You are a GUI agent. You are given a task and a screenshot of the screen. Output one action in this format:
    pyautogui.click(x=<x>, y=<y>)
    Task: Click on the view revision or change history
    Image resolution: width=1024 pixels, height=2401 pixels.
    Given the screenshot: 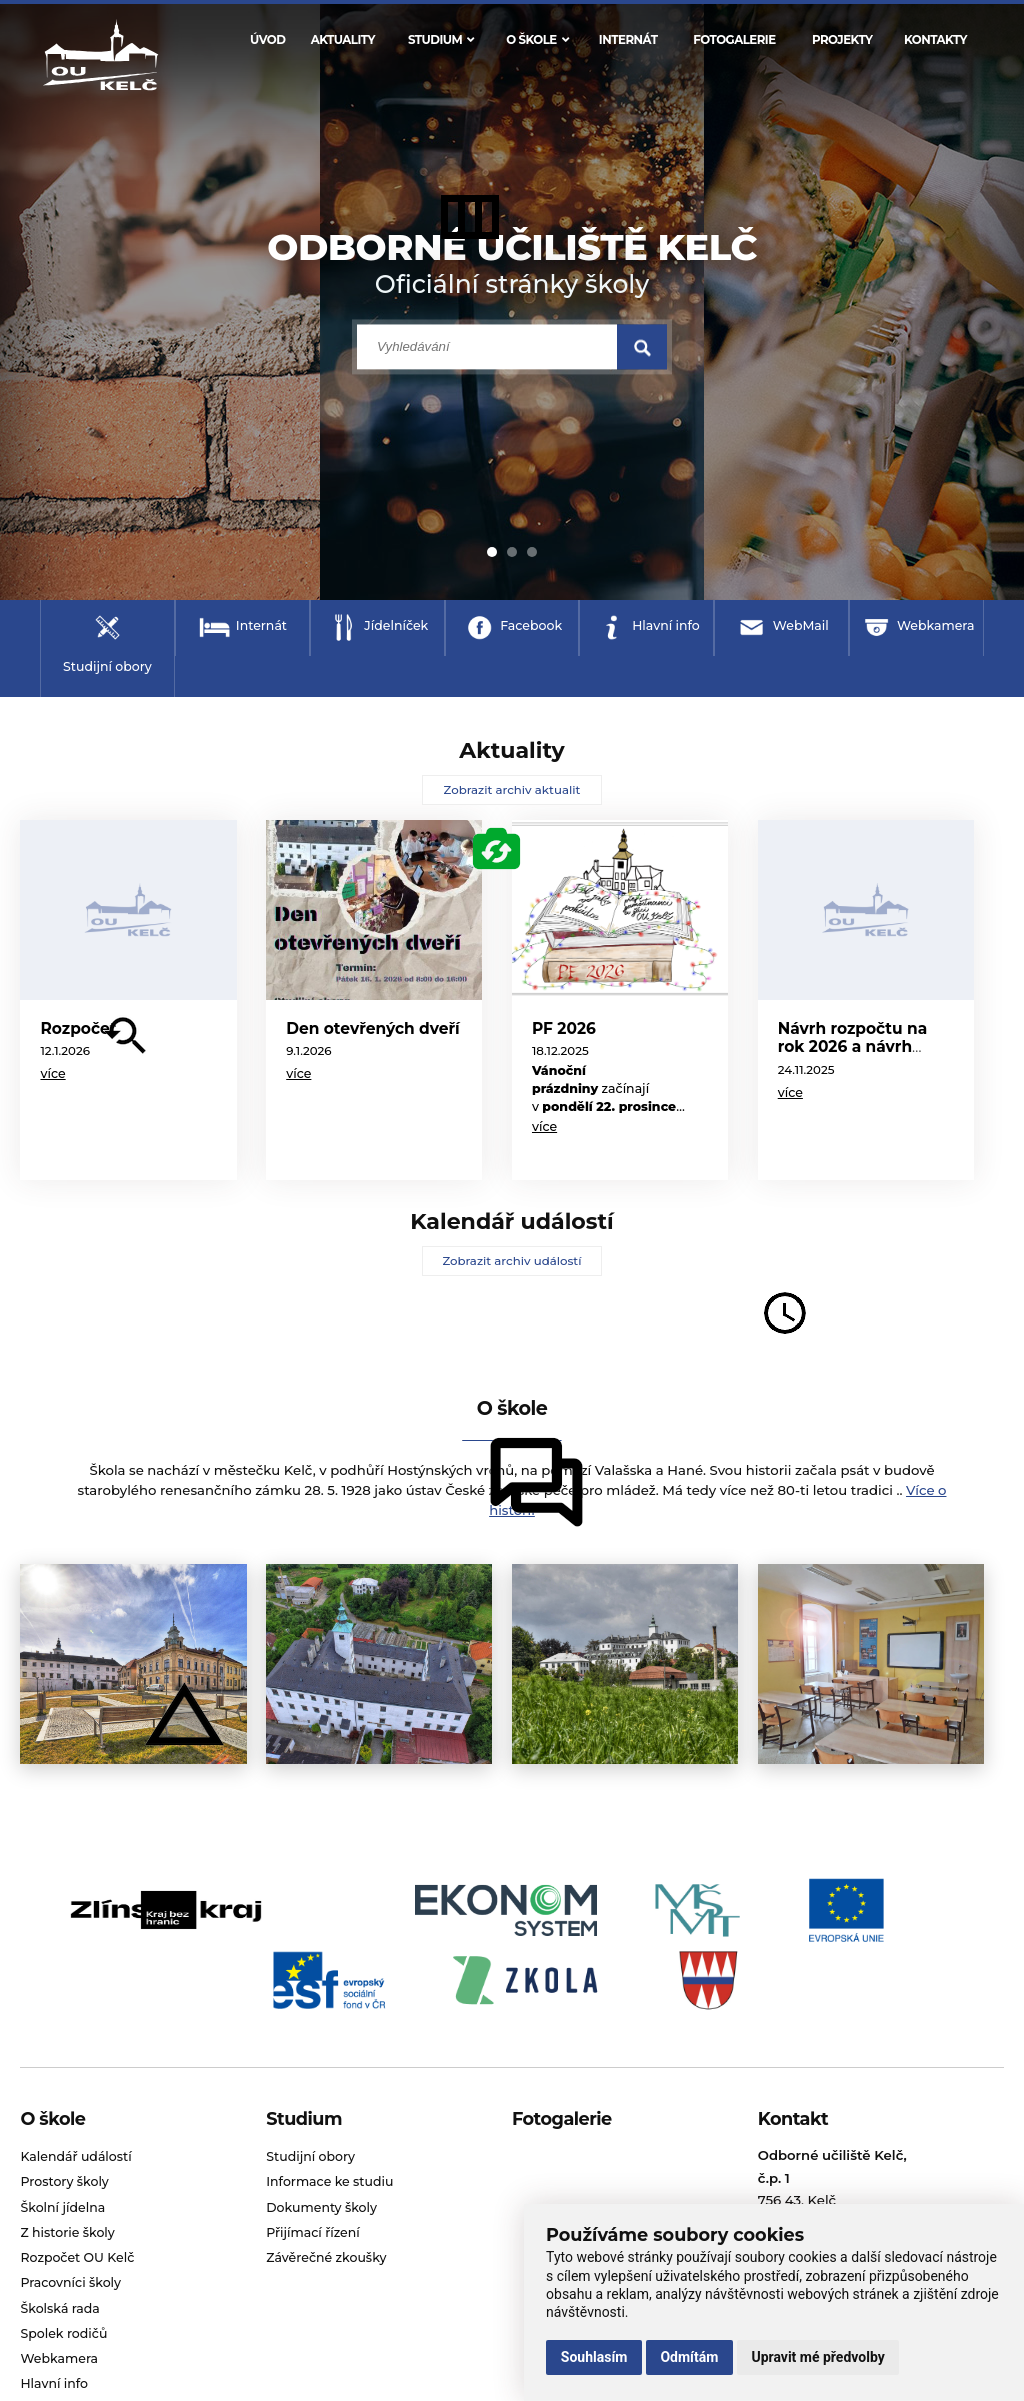 What is the action you would take?
    pyautogui.click(x=184, y=1713)
    